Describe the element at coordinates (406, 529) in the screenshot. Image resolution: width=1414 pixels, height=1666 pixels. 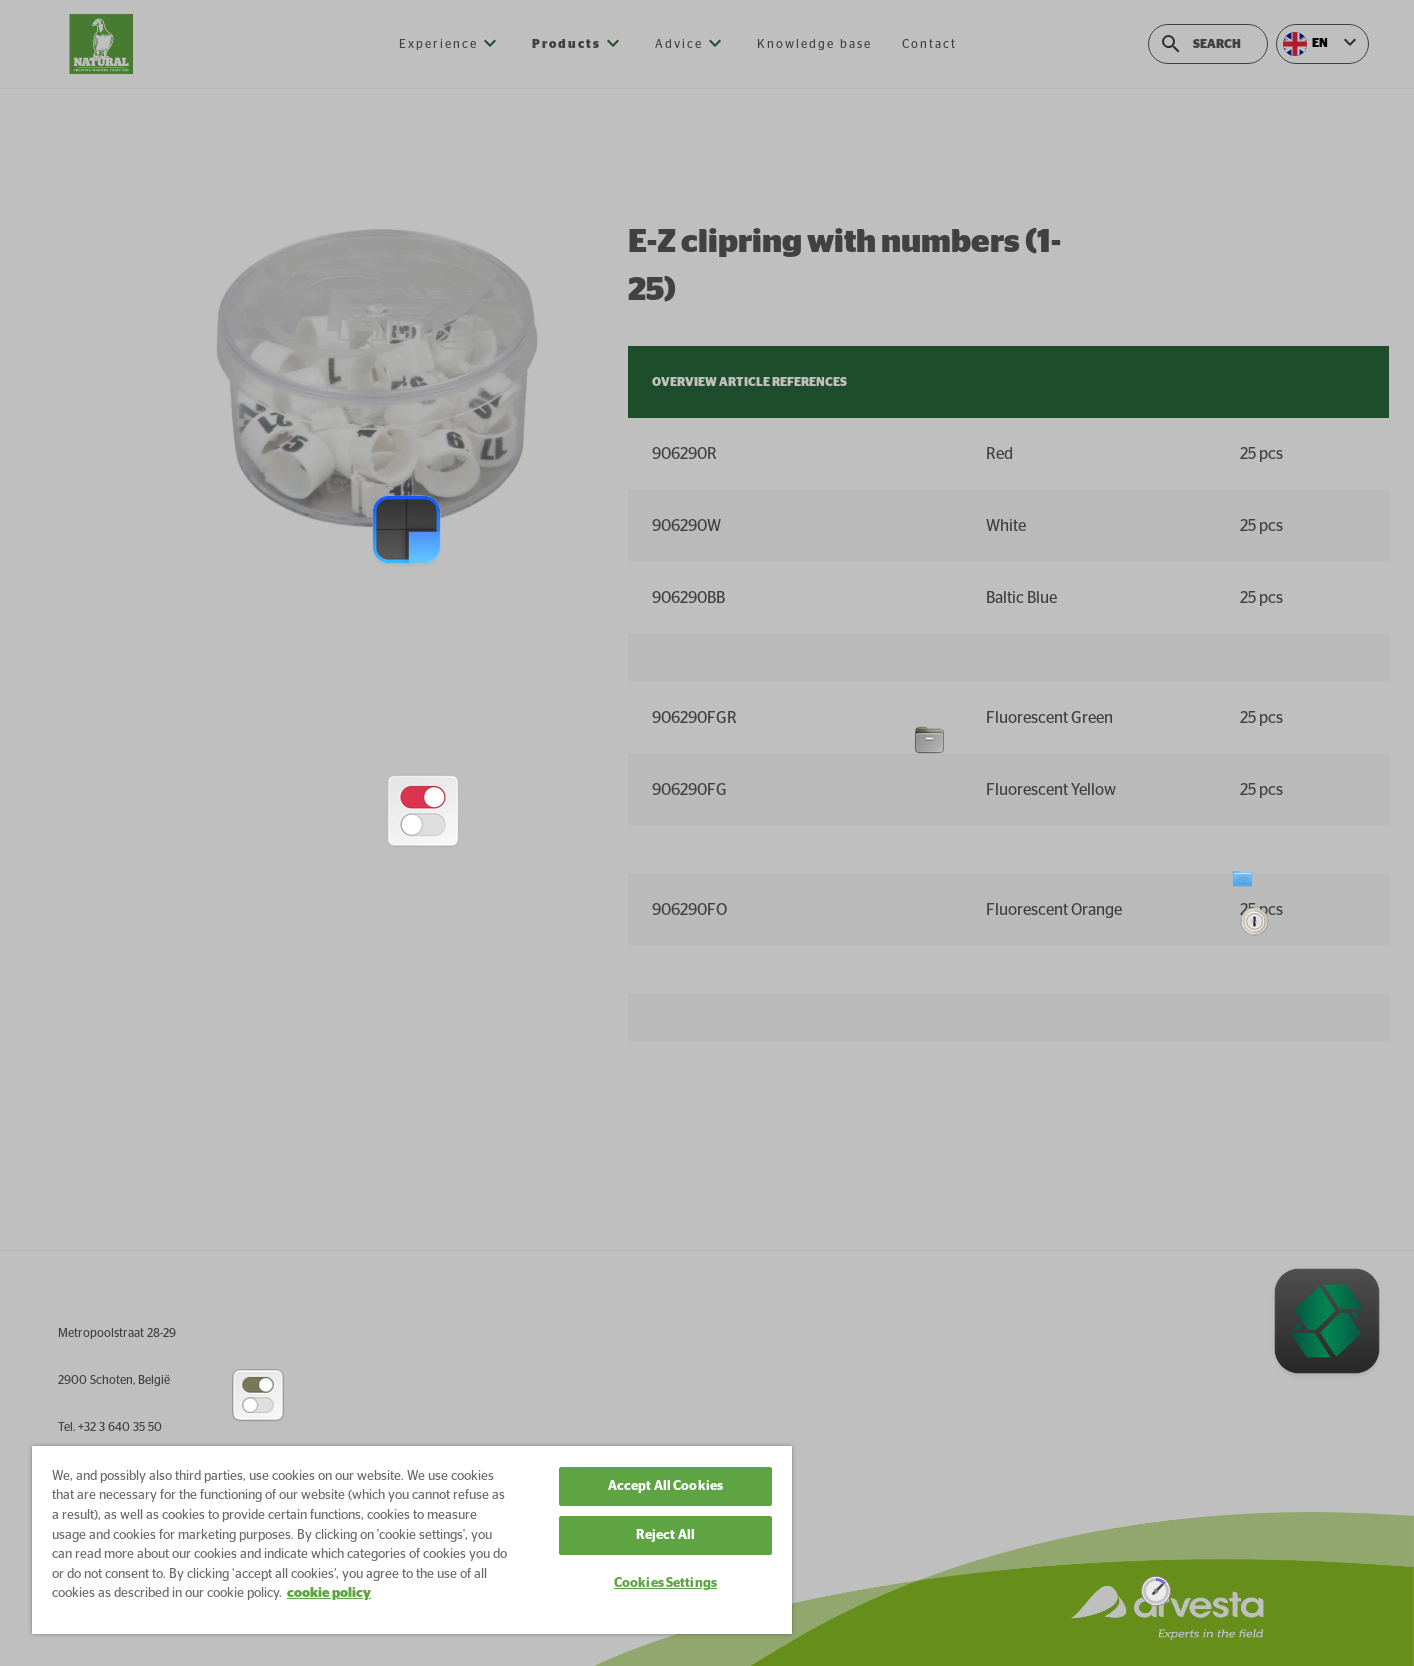
I see `switch to workspace in bottom-right position` at that location.